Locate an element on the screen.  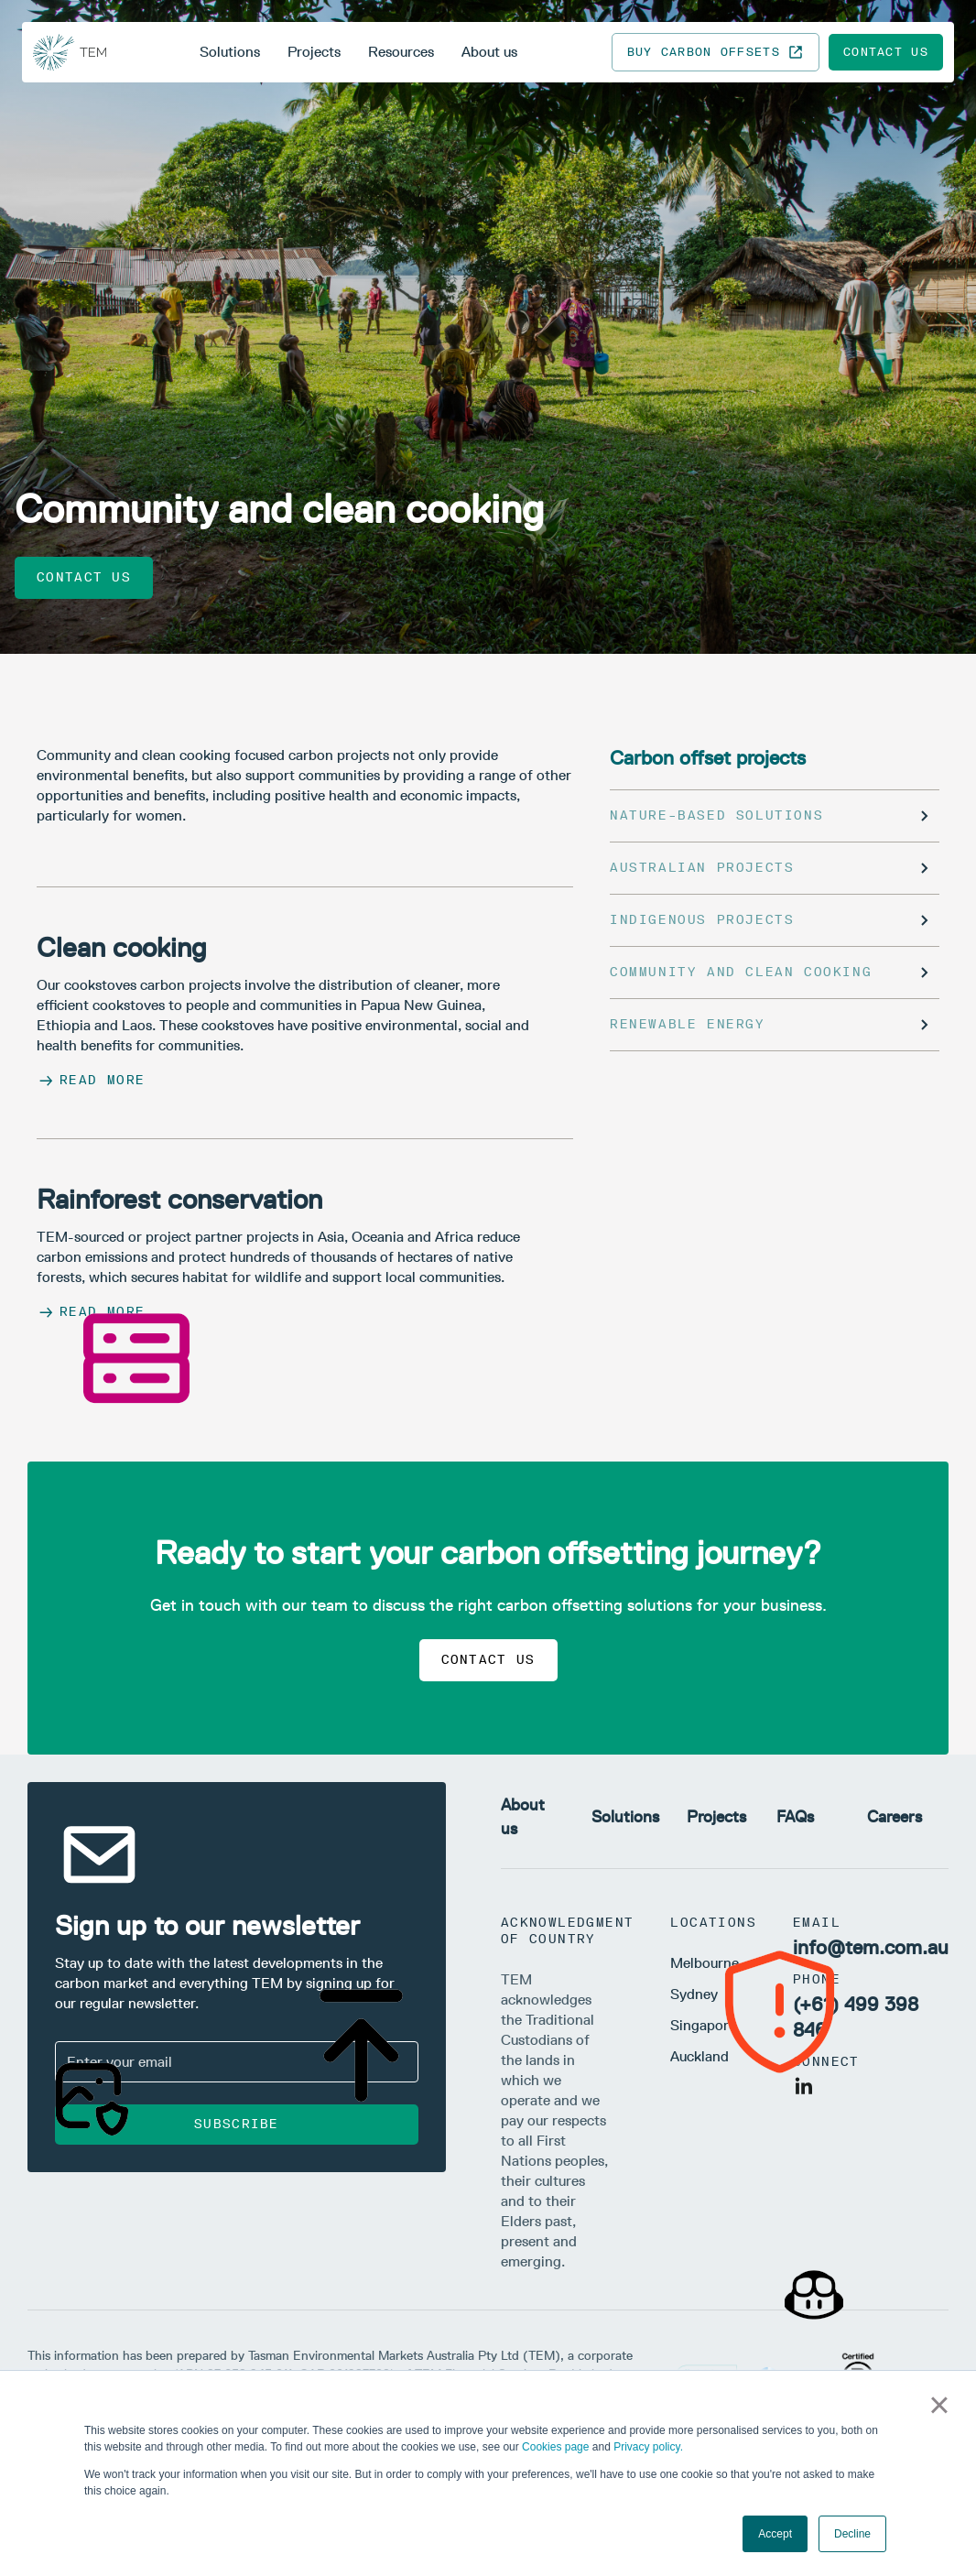
access github copilot ai assistant is located at coordinates (814, 2295).